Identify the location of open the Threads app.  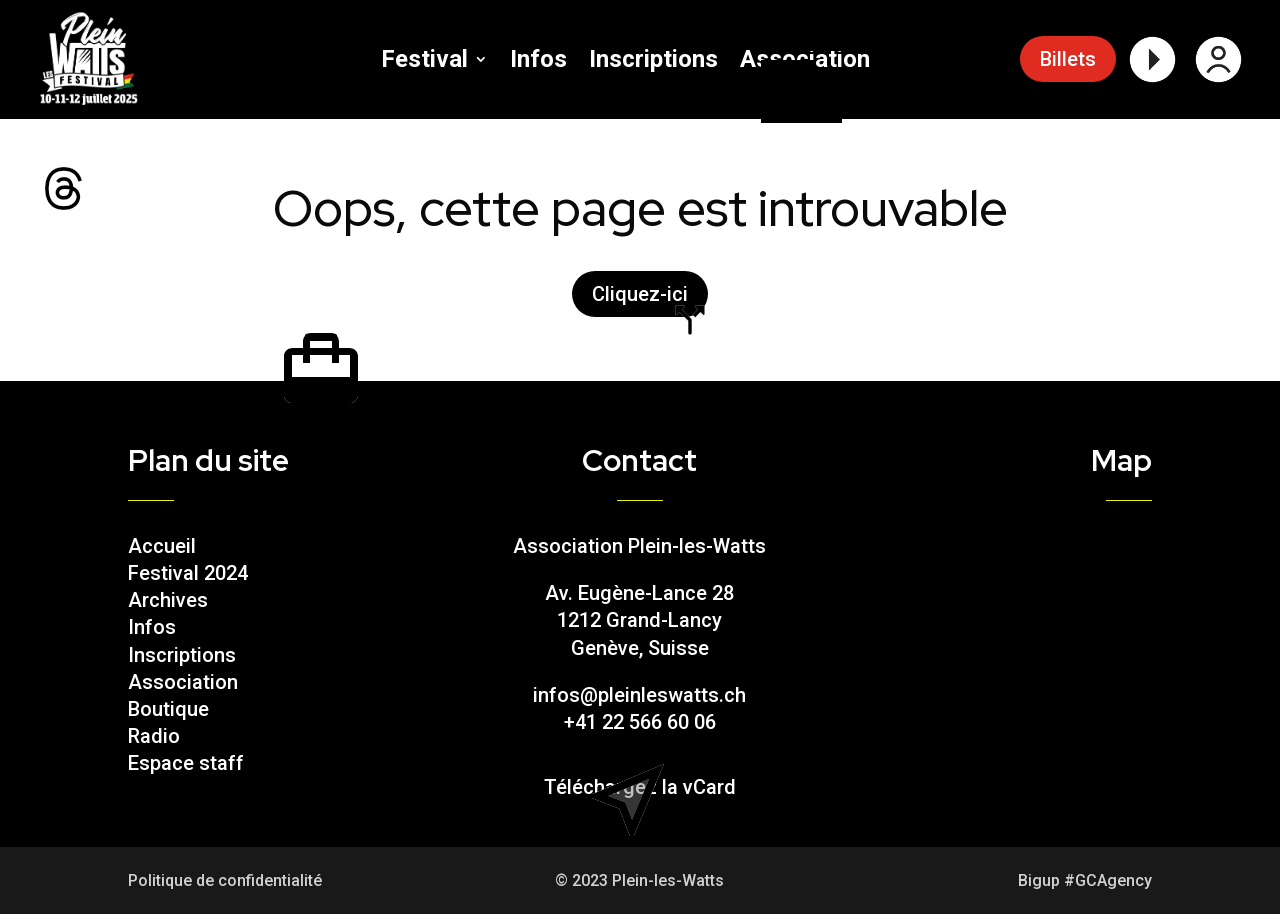
(63, 188).